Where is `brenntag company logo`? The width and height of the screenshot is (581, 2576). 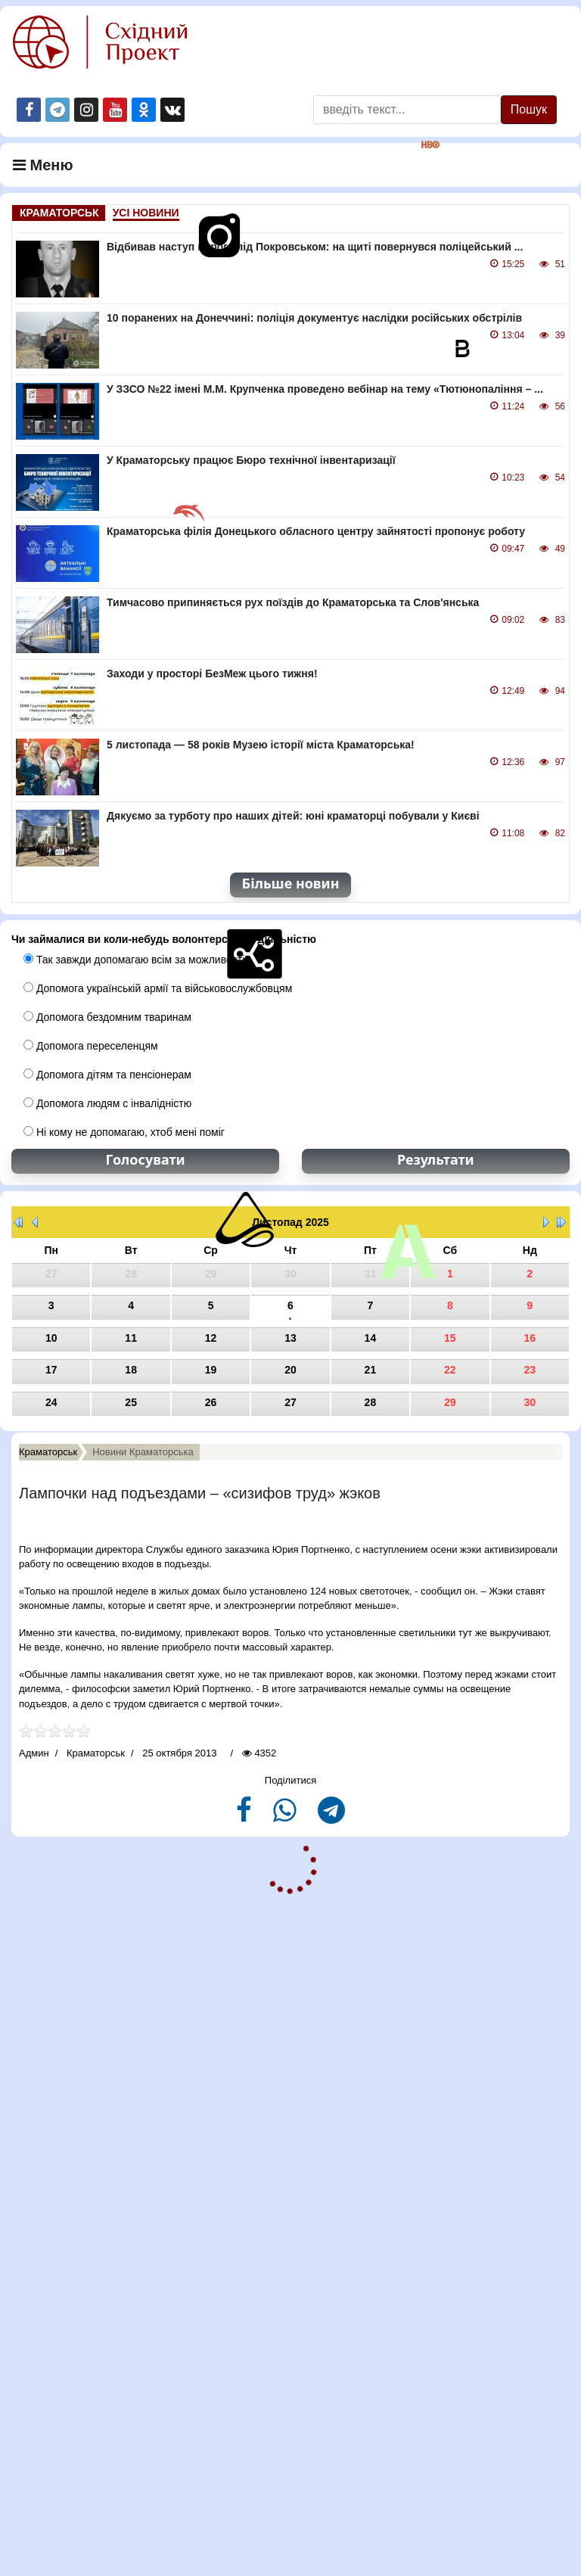 brenntag company logo is located at coordinates (462, 348).